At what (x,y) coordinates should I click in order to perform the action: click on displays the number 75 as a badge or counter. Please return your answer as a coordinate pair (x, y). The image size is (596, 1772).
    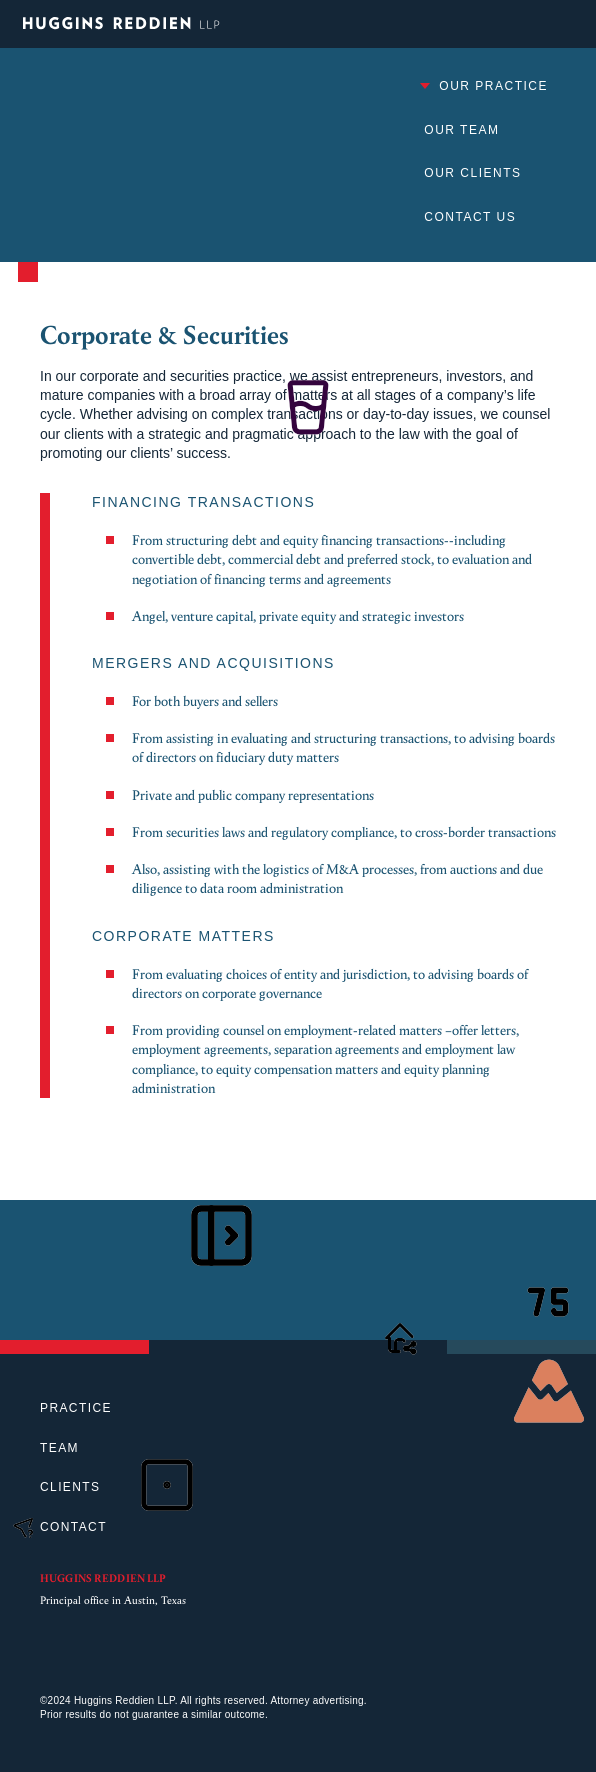
    Looking at the image, I should click on (548, 1302).